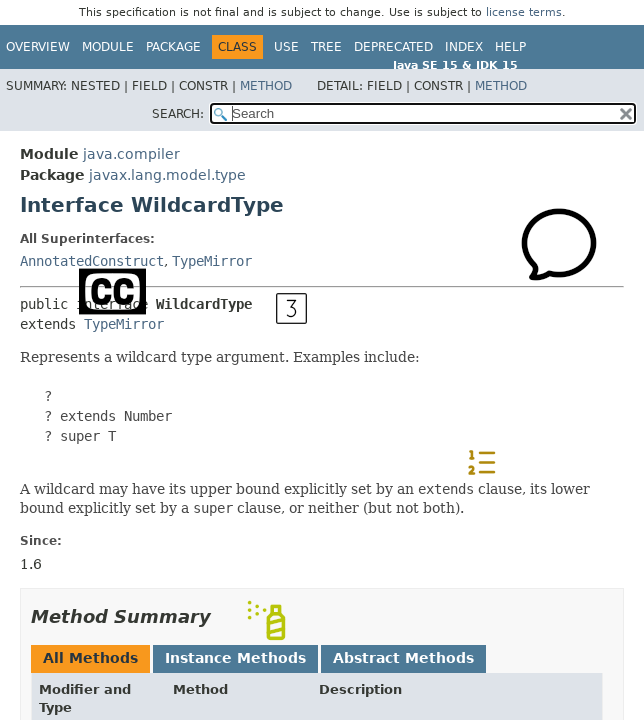 The width and height of the screenshot is (644, 720). What do you see at coordinates (291, 308) in the screenshot?
I see `indicates step 3 in a multi-step process` at bounding box center [291, 308].